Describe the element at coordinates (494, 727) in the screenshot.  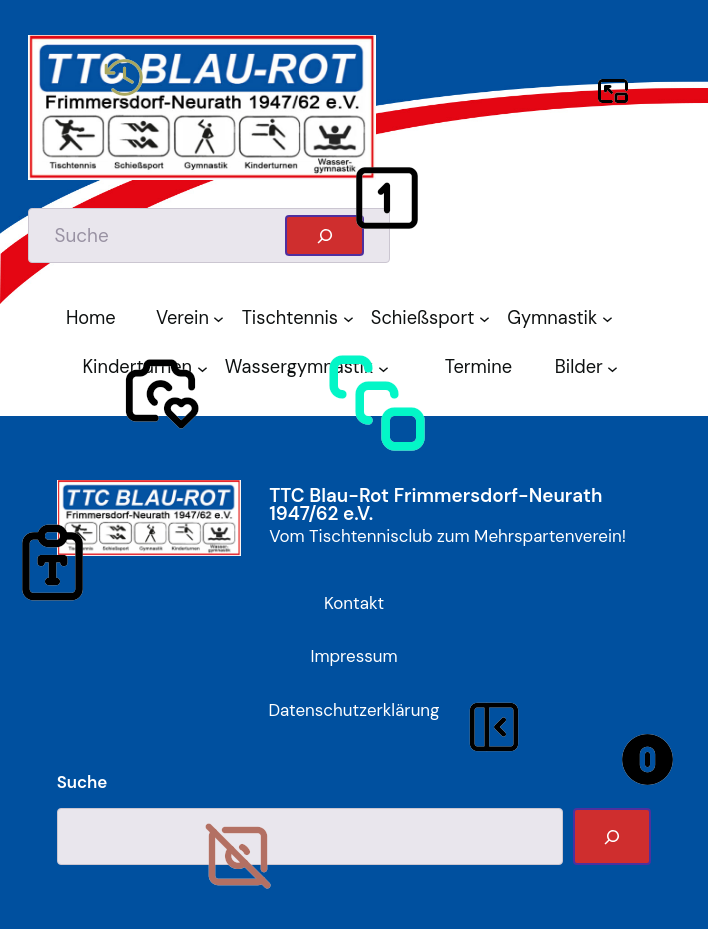
I see `collapse the left sidebar panel` at that location.